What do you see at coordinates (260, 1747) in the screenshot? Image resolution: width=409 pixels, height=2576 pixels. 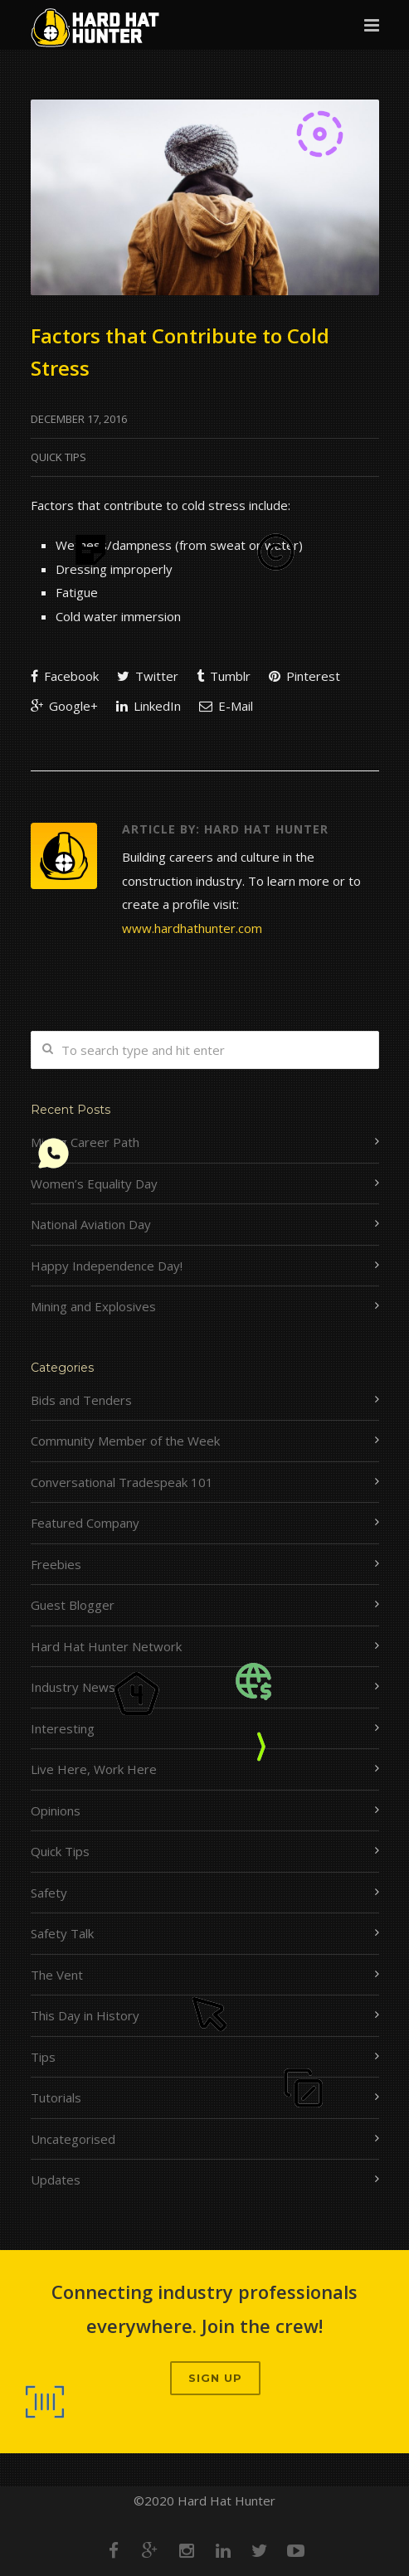 I see `navigate to the next item or page` at bounding box center [260, 1747].